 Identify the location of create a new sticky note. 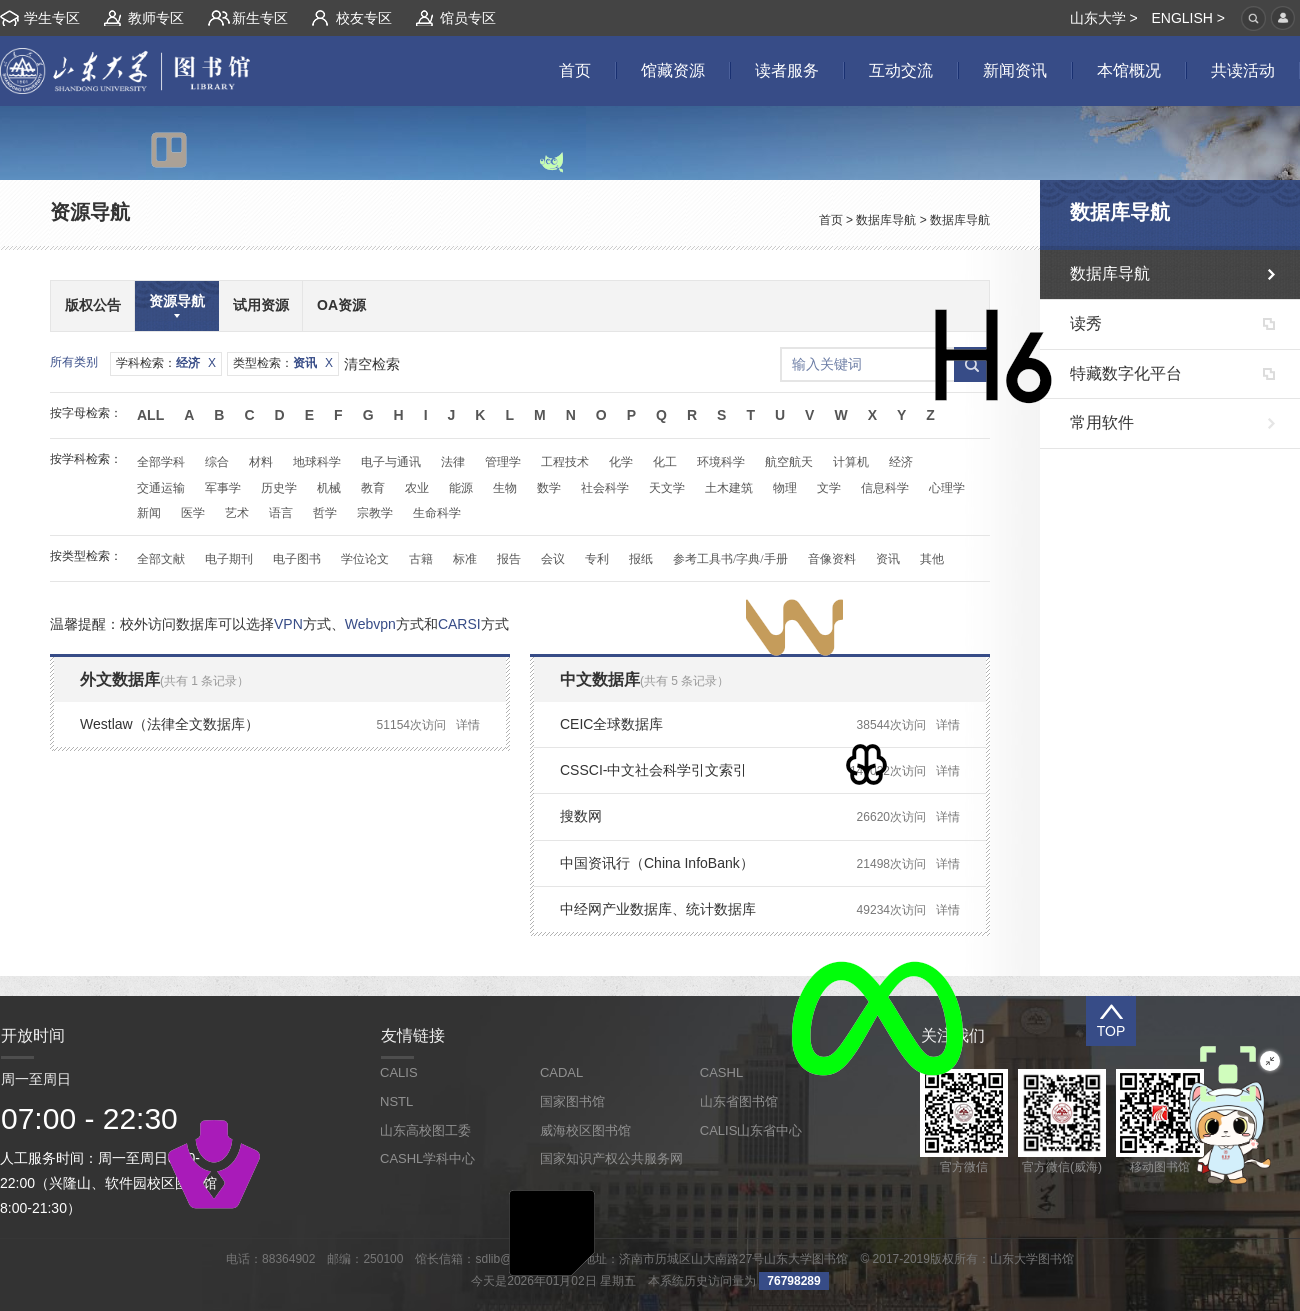
(552, 1233).